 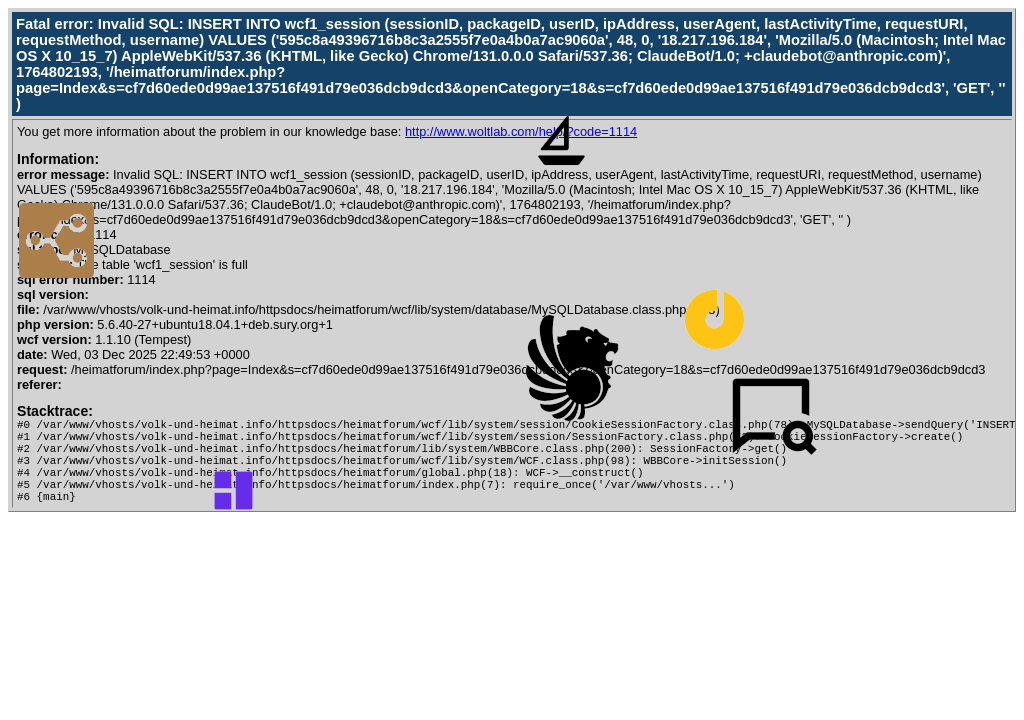 What do you see at coordinates (56, 240) in the screenshot?
I see `view on stackshare` at bounding box center [56, 240].